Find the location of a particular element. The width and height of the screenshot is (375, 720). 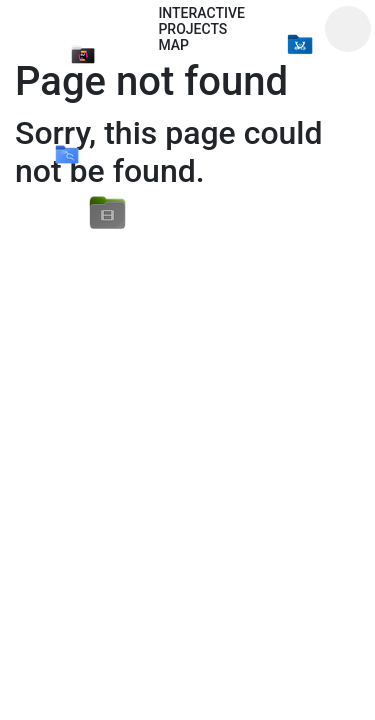

folder containing realtek audio drivers and software is located at coordinates (300, 45).